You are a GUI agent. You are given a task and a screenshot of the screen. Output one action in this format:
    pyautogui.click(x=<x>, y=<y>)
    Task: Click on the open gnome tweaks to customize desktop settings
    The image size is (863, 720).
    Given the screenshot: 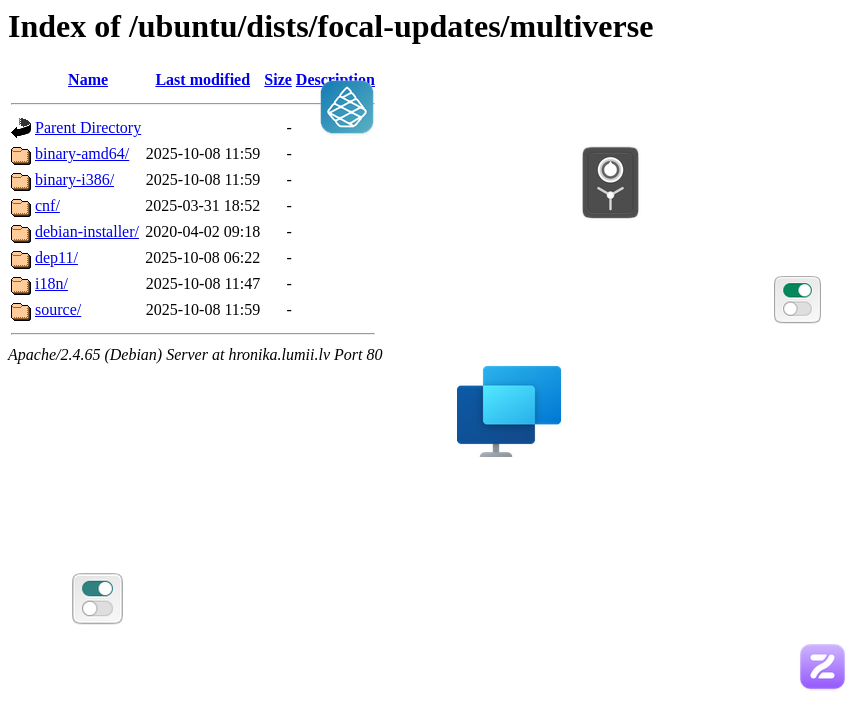 What is the action you would take?
    pyautogui.click(x=797, y=299)
    